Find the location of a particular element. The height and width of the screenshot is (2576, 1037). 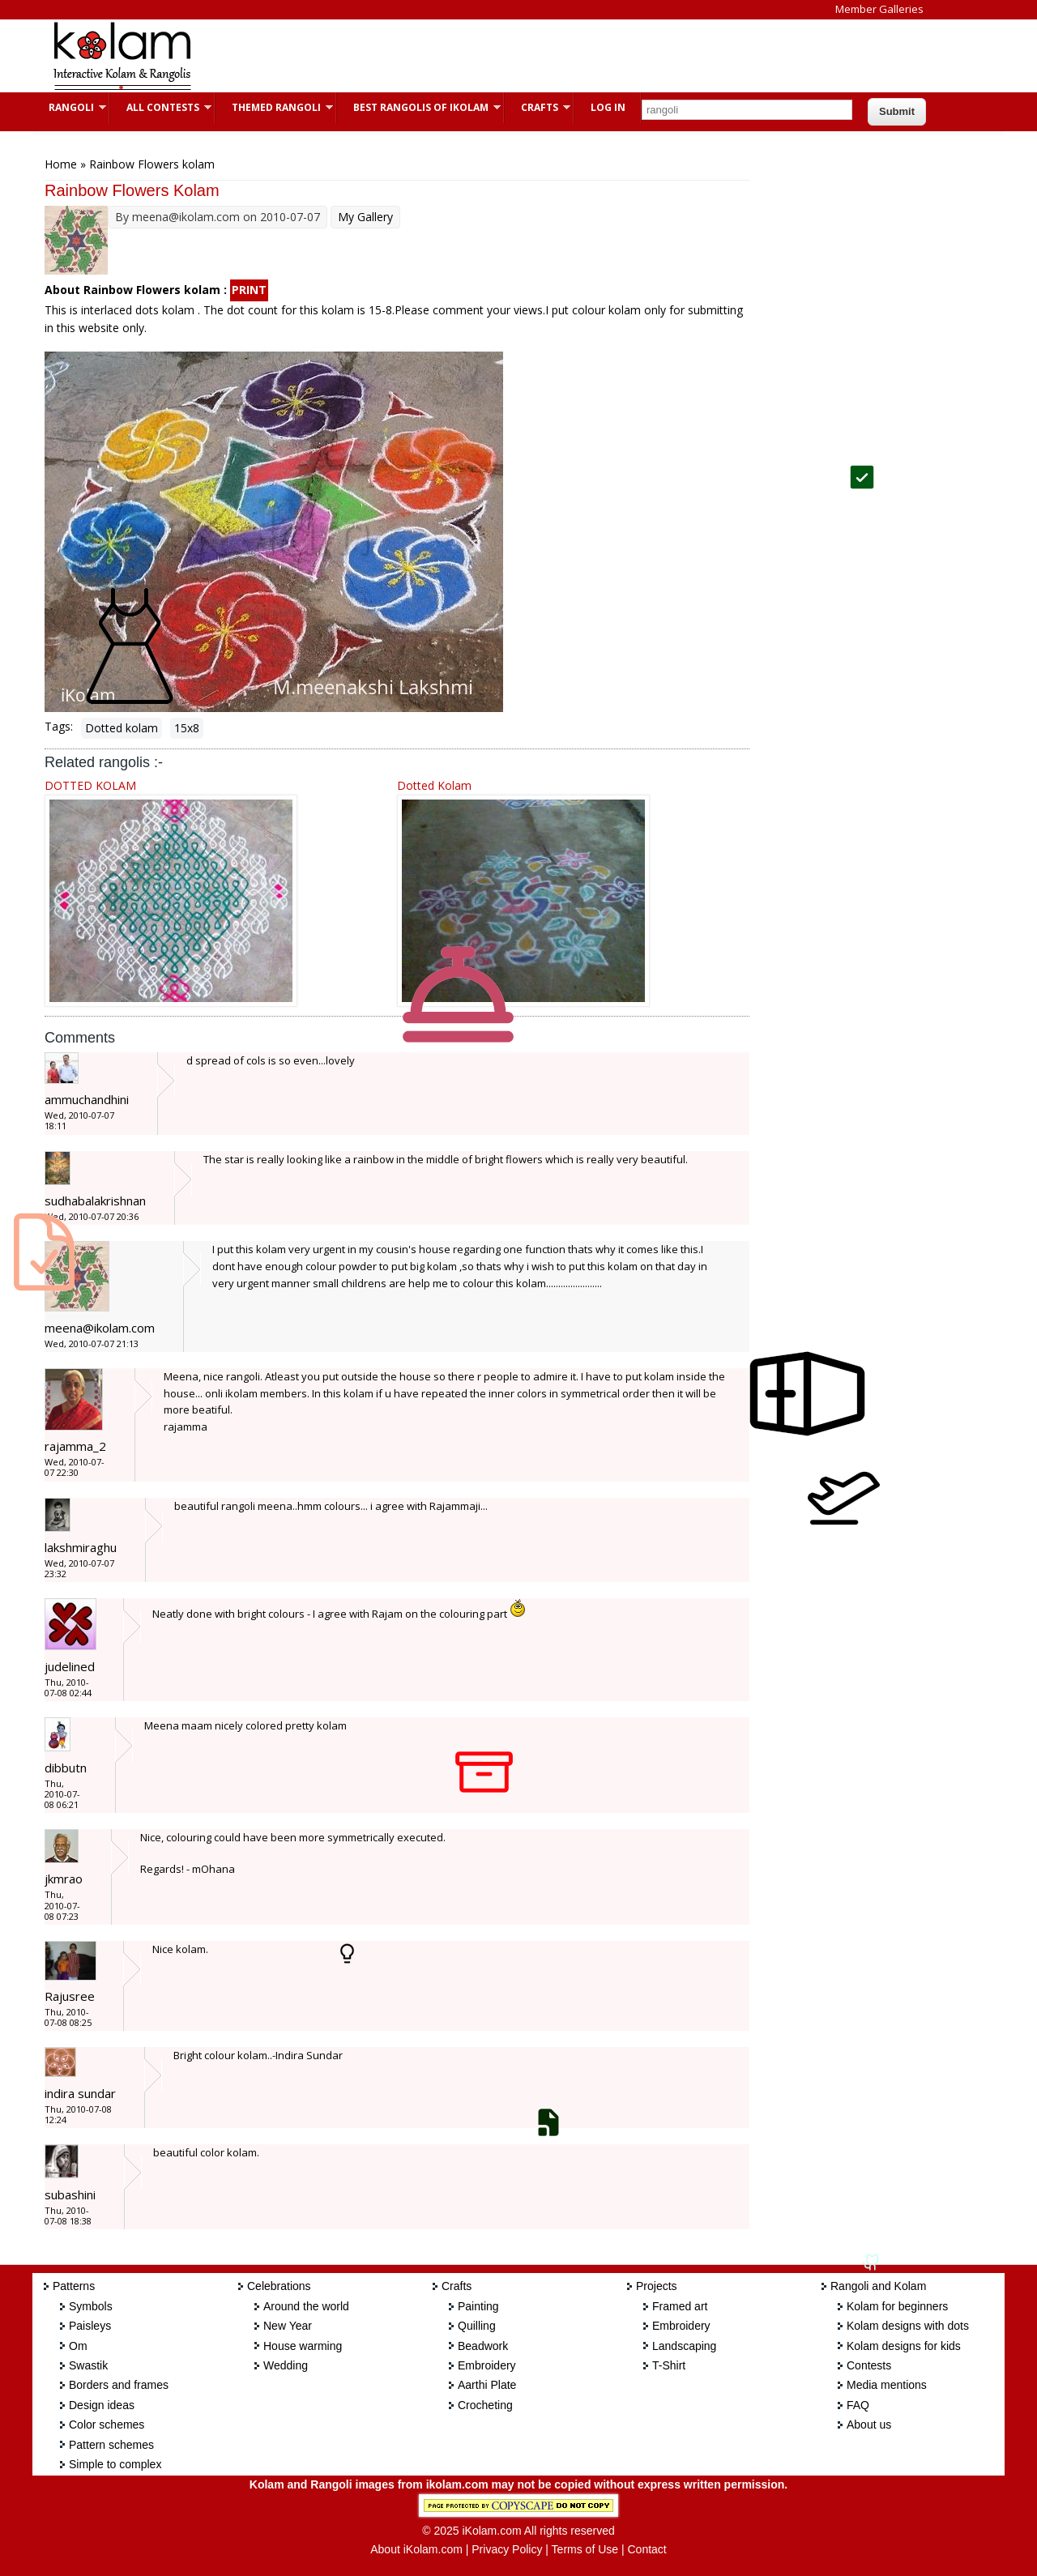

view shipping or freight details is located at coordinates (807, 1393).